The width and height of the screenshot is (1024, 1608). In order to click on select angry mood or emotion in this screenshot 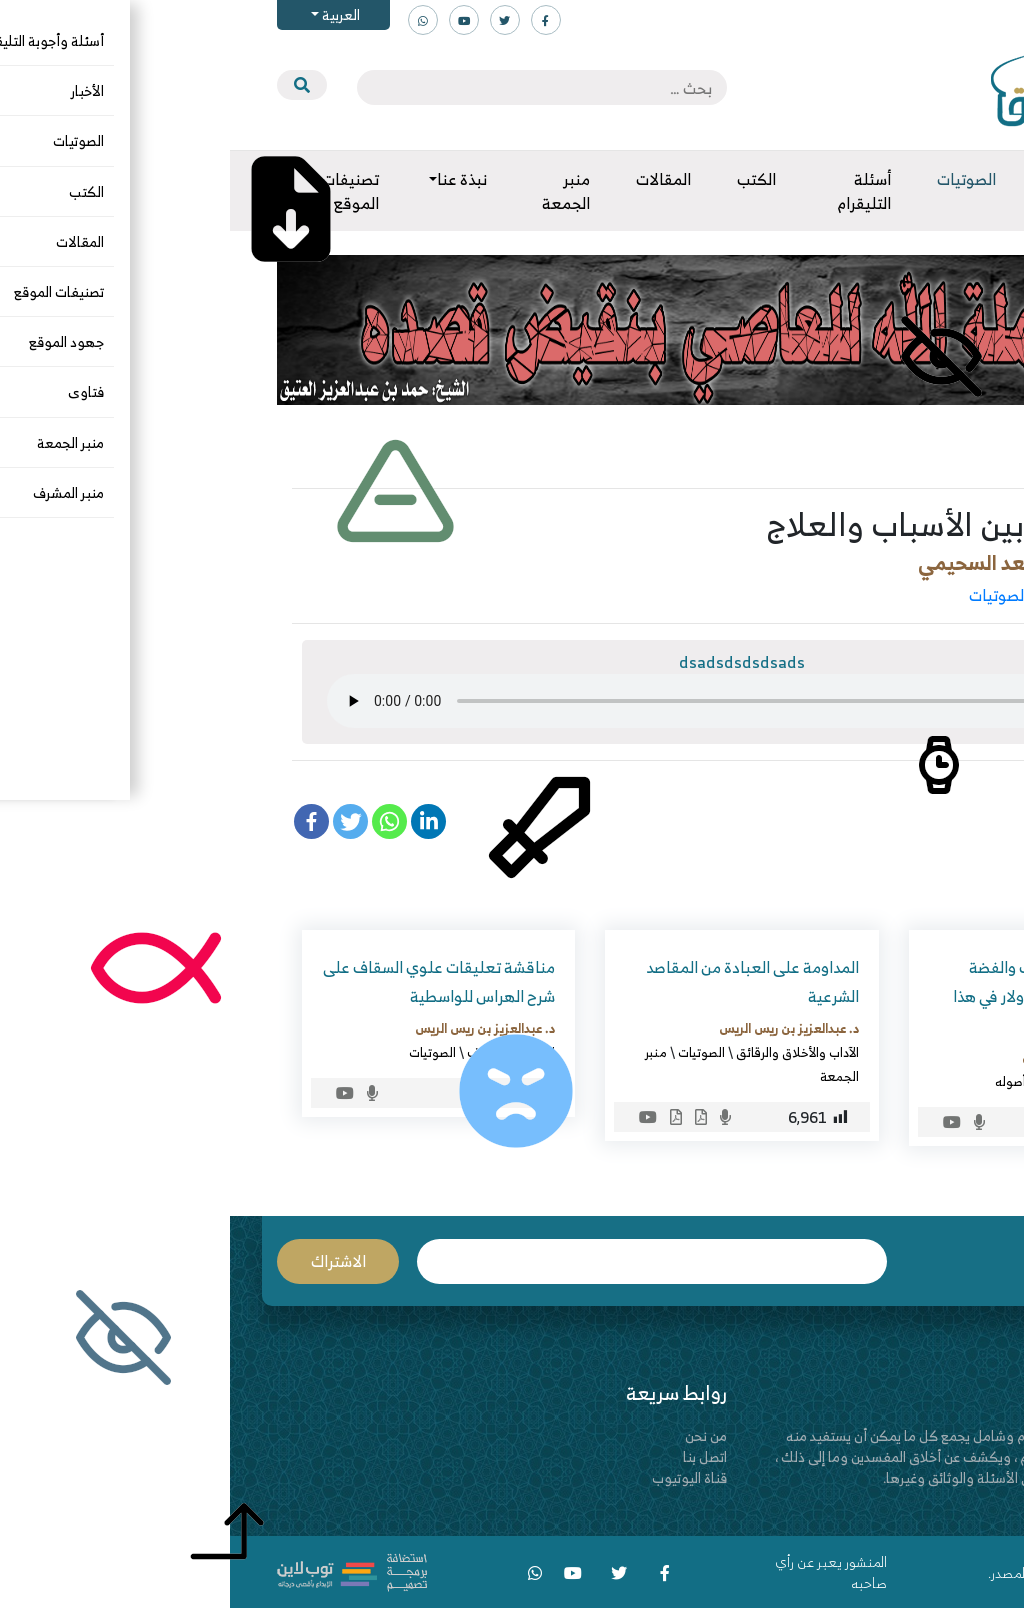, I will do `click(516, 1091)`.